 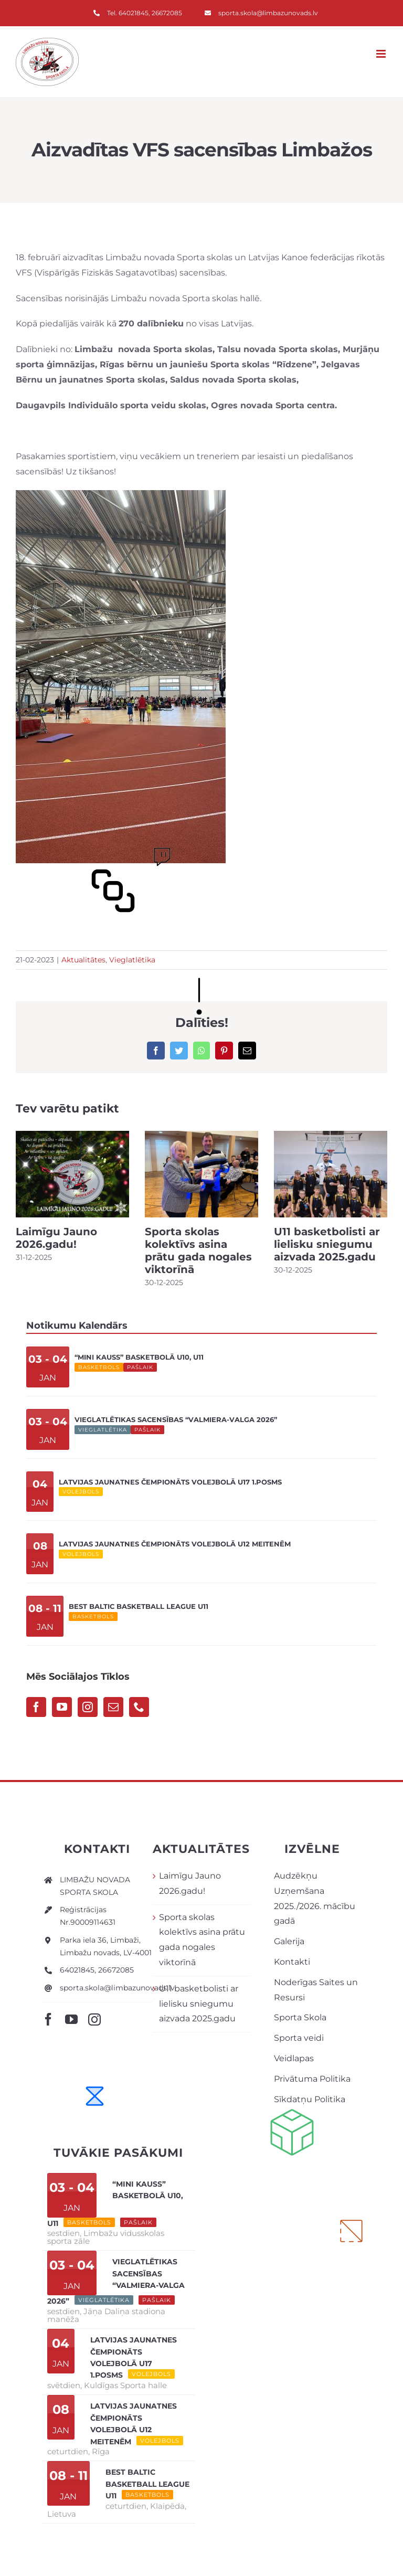 What do you see at coordinates (162, 856) in the screenshot?
I see `open the Twitch app` at bounding box center [162, 856].